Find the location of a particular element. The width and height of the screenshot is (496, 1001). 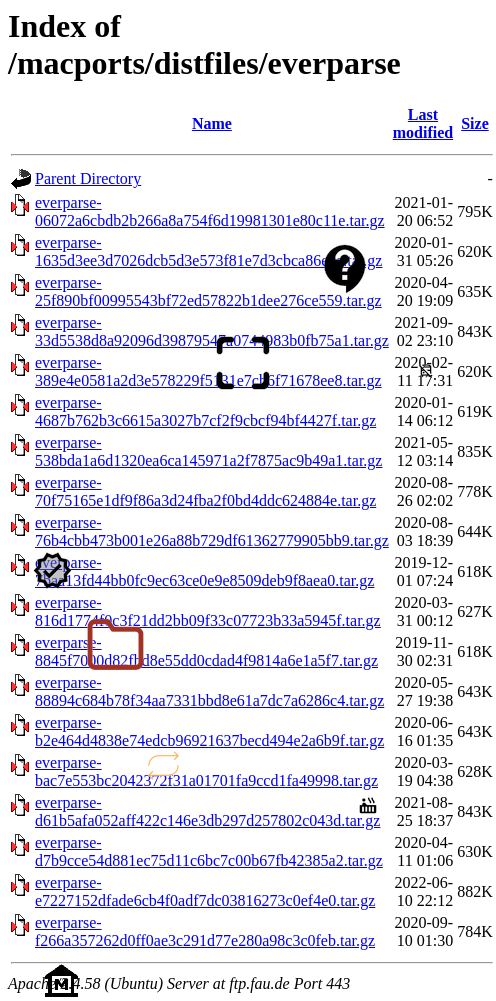

view nearby museums is located at coordinates (61, 980).